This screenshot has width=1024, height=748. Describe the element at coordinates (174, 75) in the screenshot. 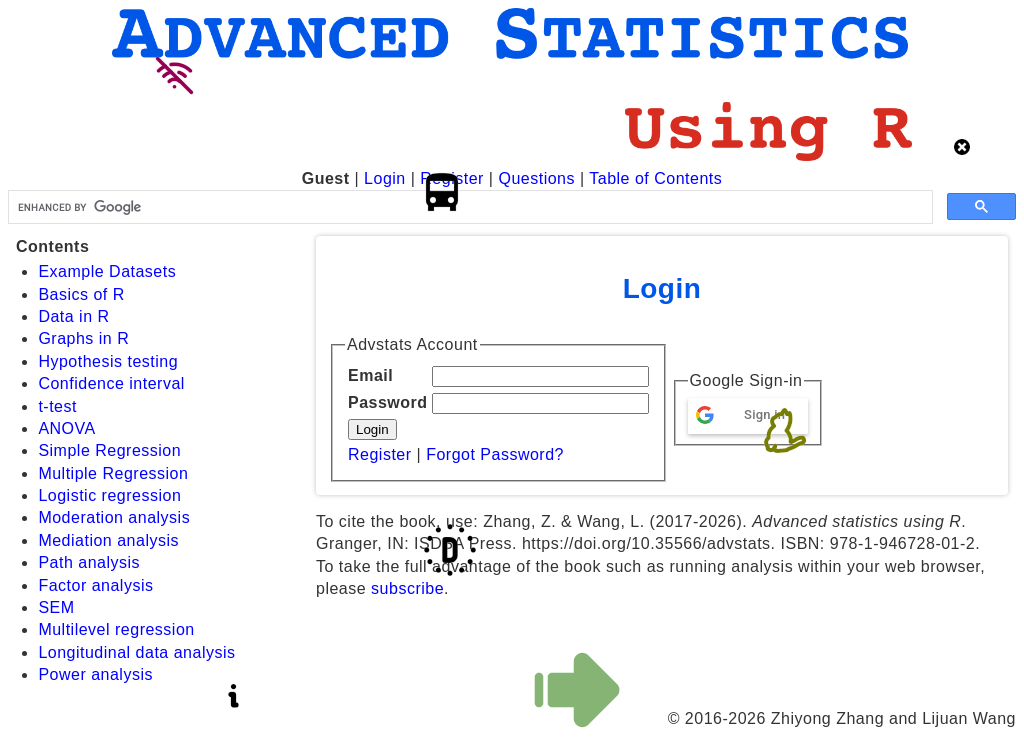

I see `indicates wifi is disabled or unavailable` at that location.